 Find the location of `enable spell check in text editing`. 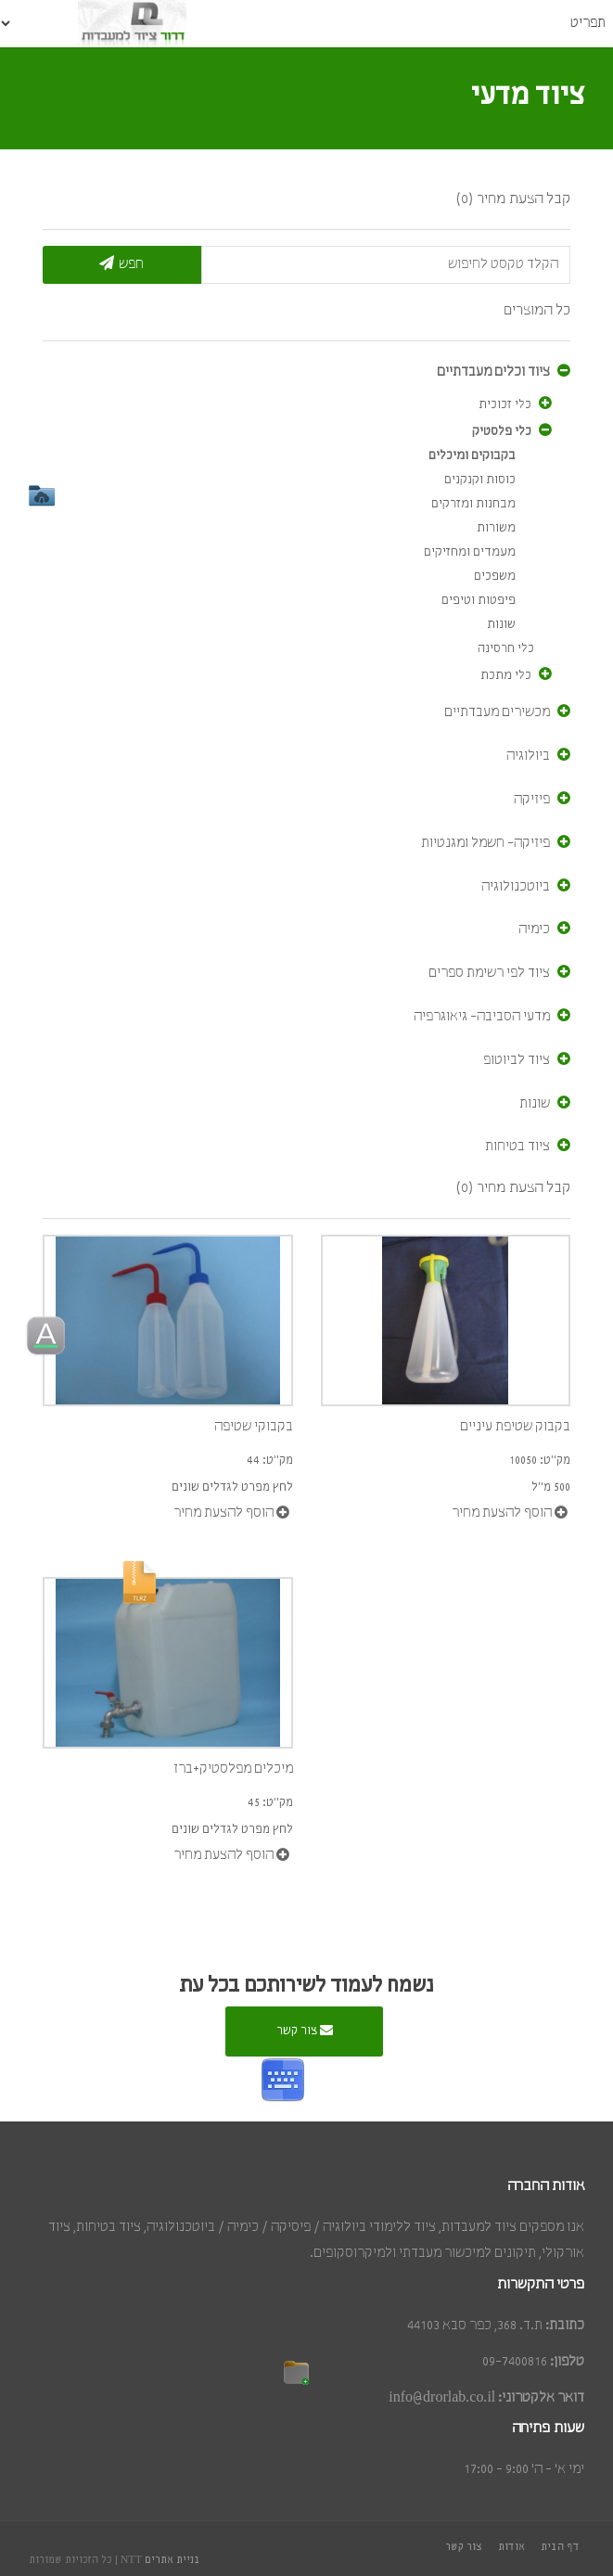

enable spell check in text editing is located at coordinates (45, 1336).